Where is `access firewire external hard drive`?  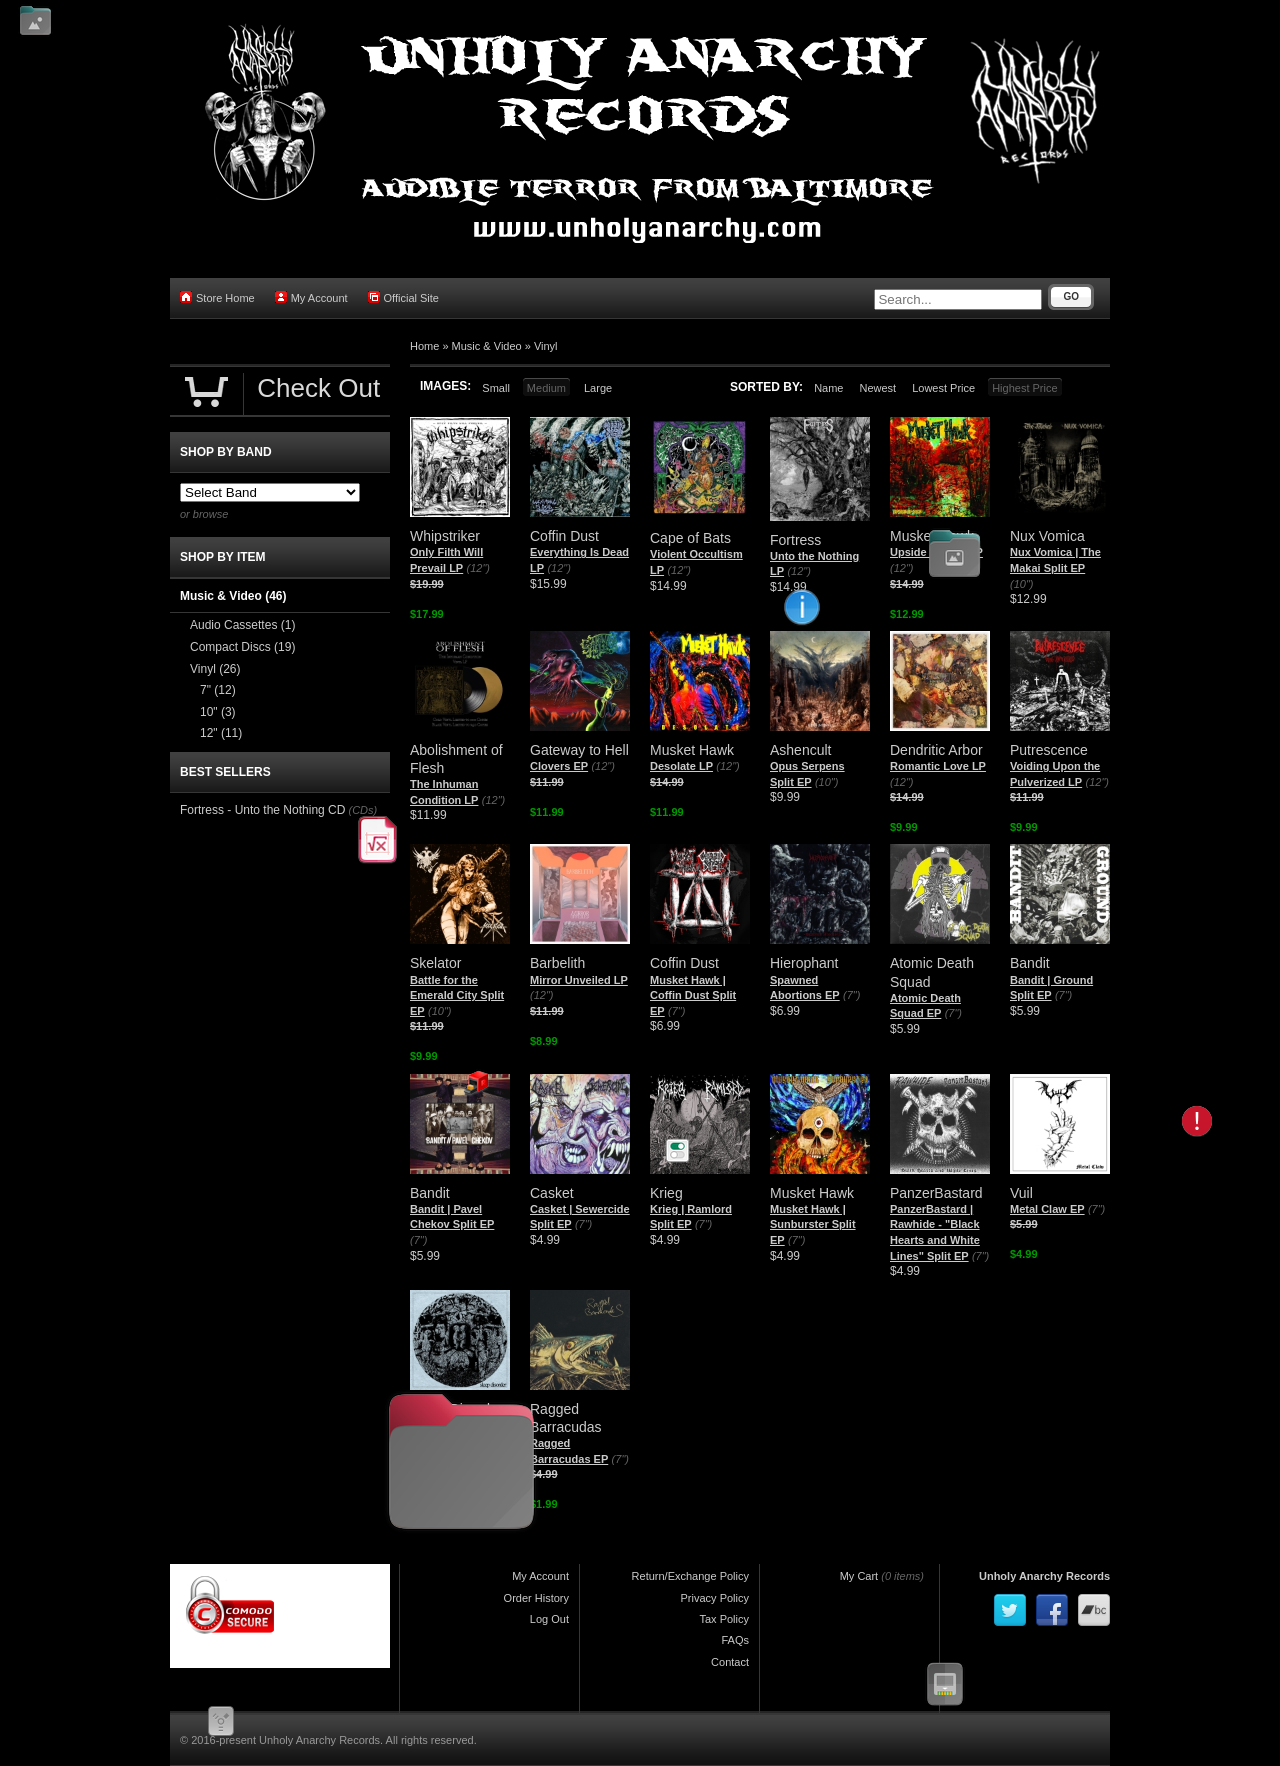
access firewire external hard drive is located at coordinates (221, 1721).